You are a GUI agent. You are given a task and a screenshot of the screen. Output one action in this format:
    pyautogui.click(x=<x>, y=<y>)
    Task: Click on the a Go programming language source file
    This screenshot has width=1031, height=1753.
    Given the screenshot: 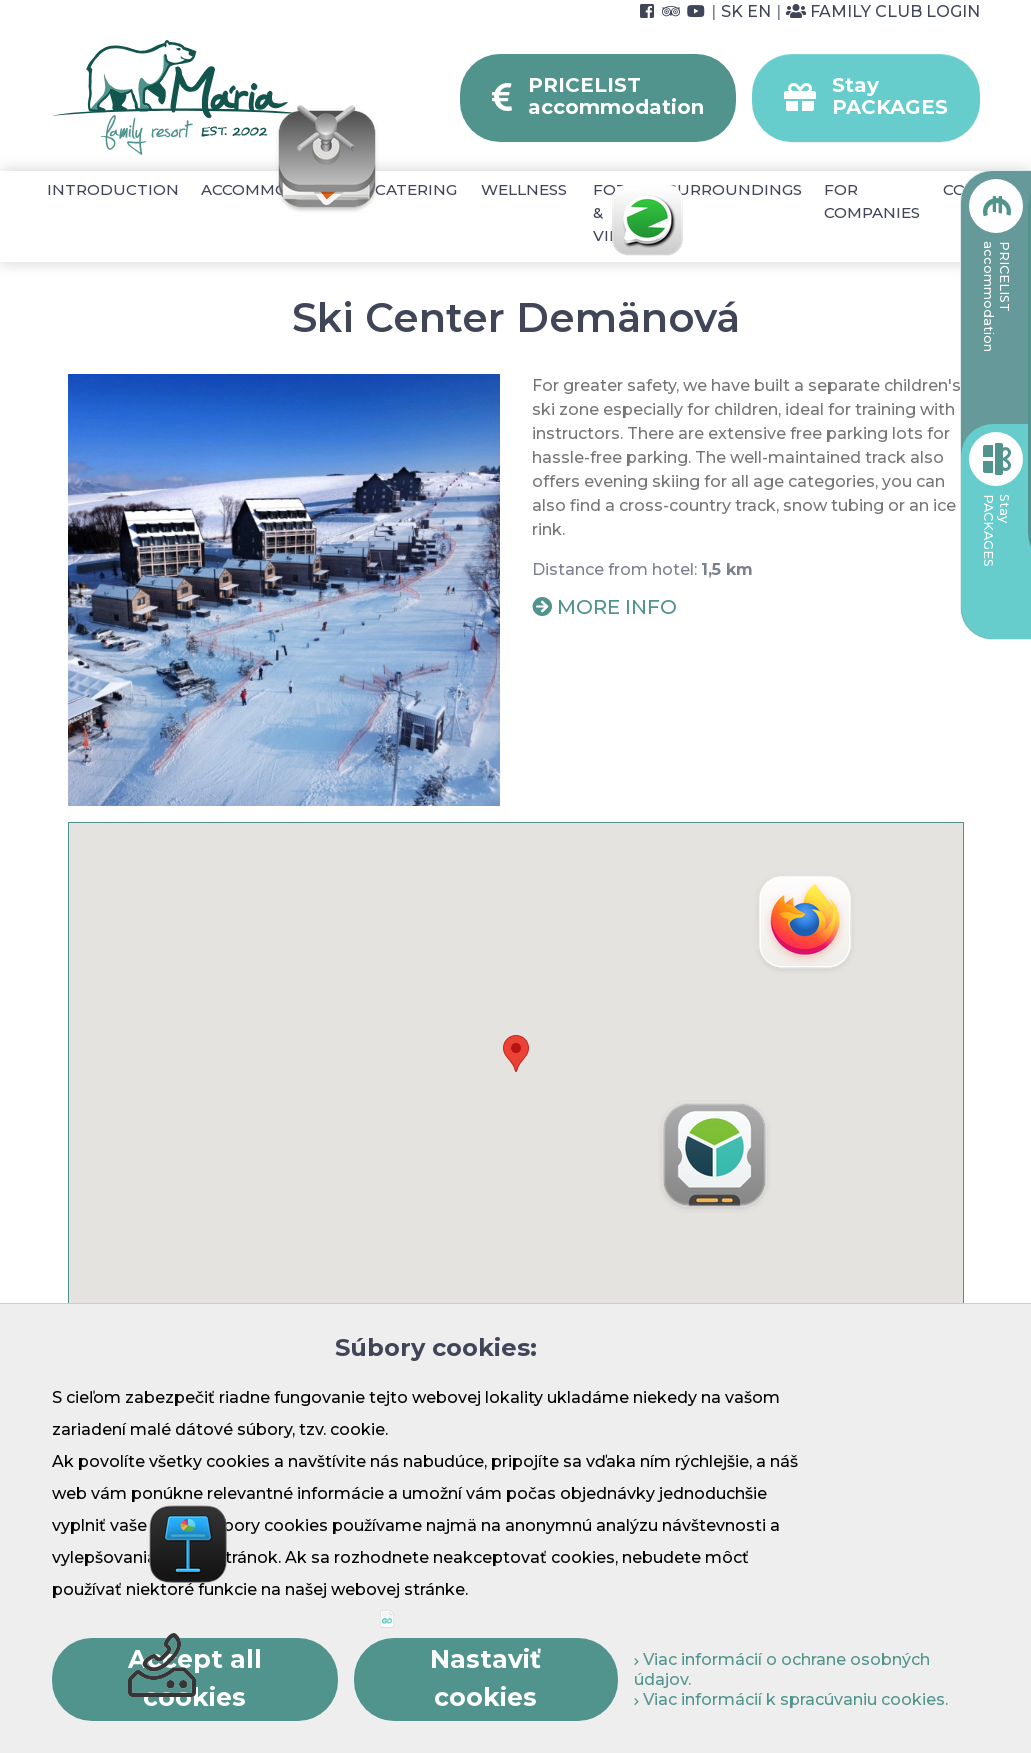 What is the action you would take?
    pyautogui.click(x=387, y=1619)
    